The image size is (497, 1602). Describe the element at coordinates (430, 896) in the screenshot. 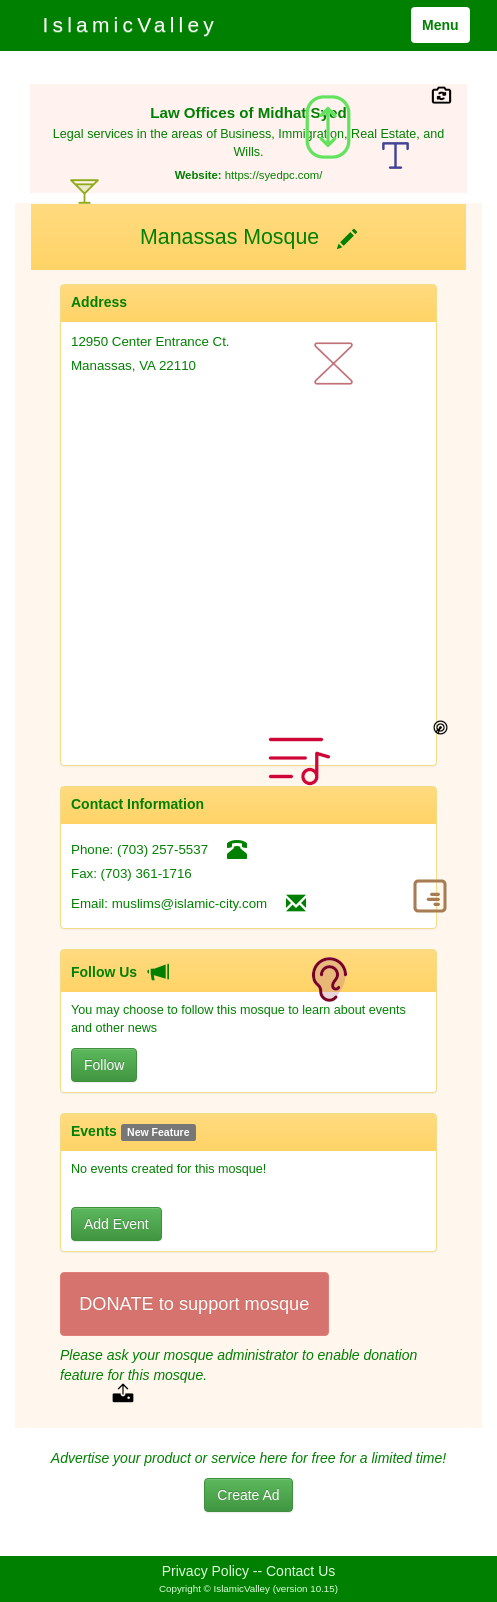

I see `align content to bottom-right of container` at that location.